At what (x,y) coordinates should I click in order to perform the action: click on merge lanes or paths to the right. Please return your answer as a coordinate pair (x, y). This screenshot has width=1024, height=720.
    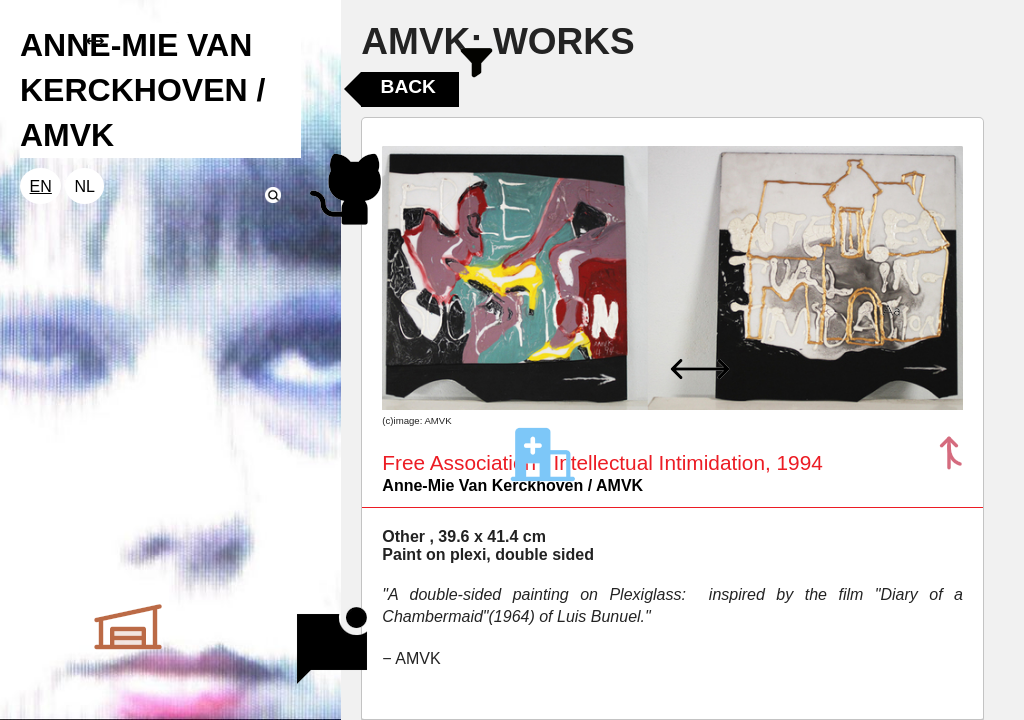
    Looking at the image, I should click on (949, 453).